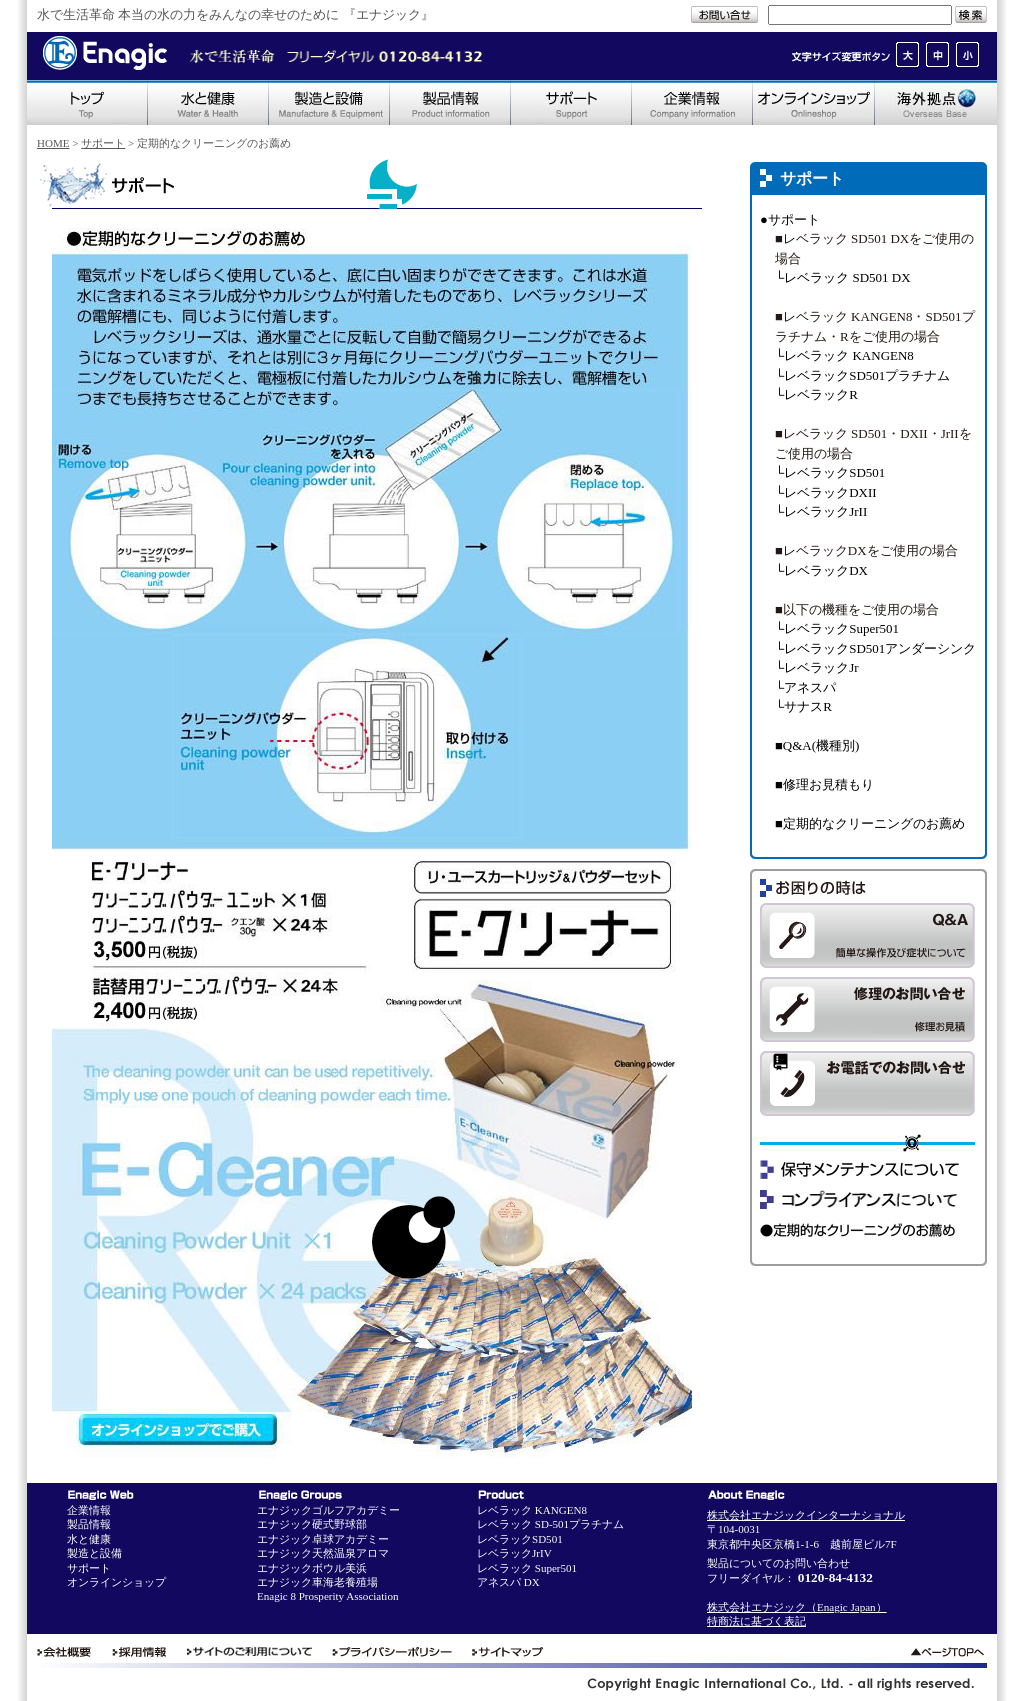 The width and height of the screenshot is (1024, 1701). I want to click on indicates foggy night weather conditions, so click(392, 184).